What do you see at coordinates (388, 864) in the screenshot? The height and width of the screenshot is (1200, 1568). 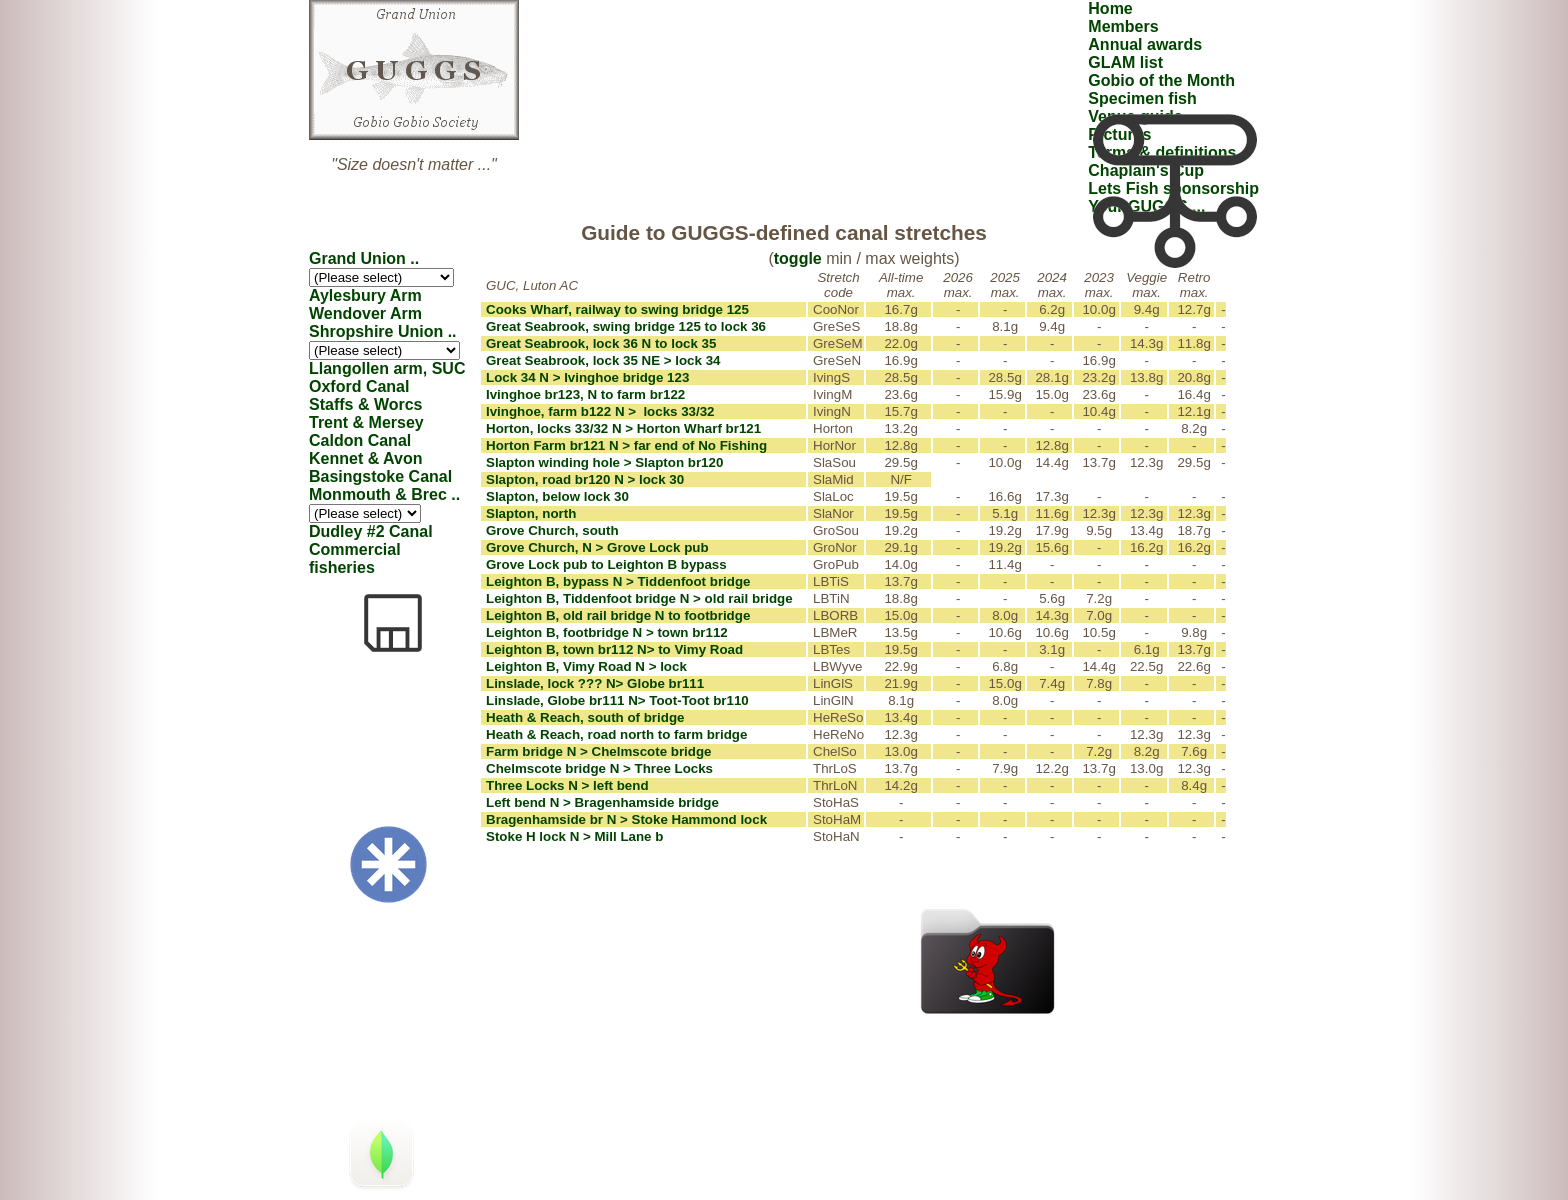 I see `generic badge or emblem indicator` at bounding box center [388, 864].